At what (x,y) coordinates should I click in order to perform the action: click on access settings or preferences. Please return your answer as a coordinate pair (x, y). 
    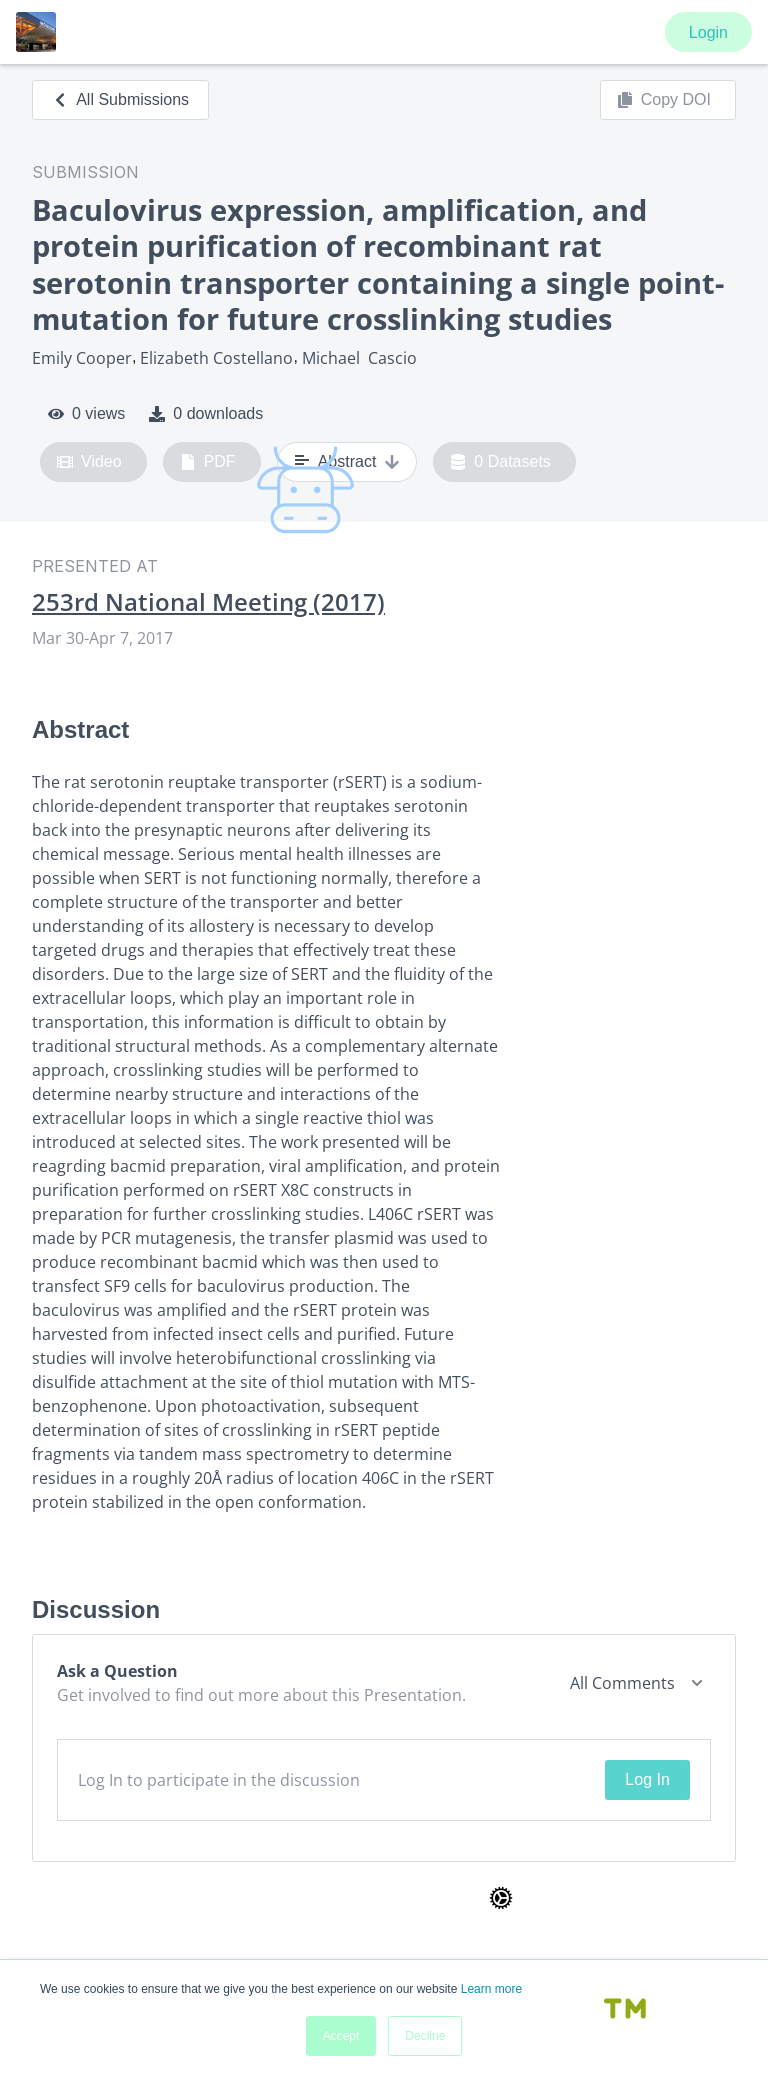
    Looking at the image, I should click on (501, 1898).